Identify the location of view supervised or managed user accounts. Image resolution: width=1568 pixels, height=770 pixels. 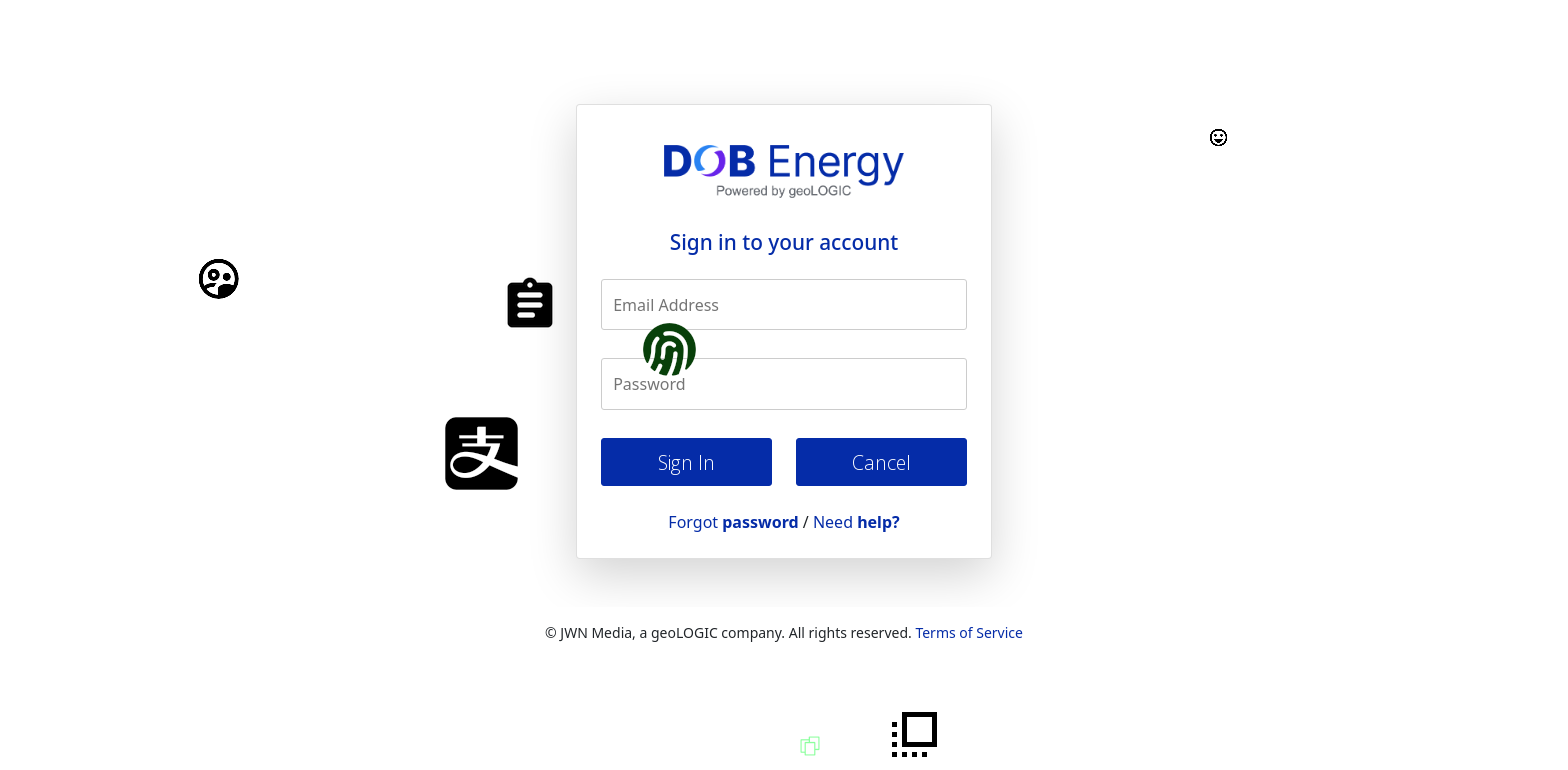
(219, 279).